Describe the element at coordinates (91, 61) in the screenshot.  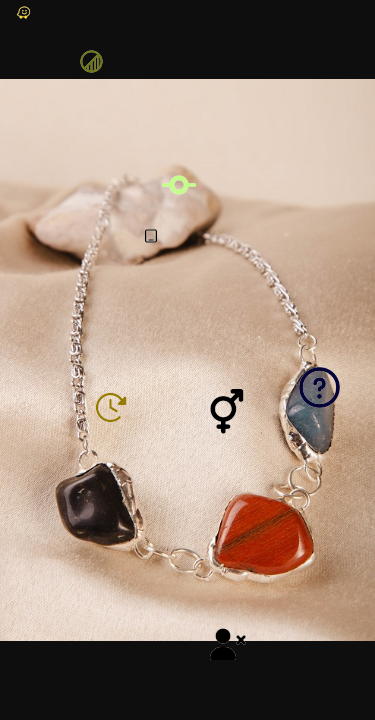
I see `adjust display contrast settings` at that location.